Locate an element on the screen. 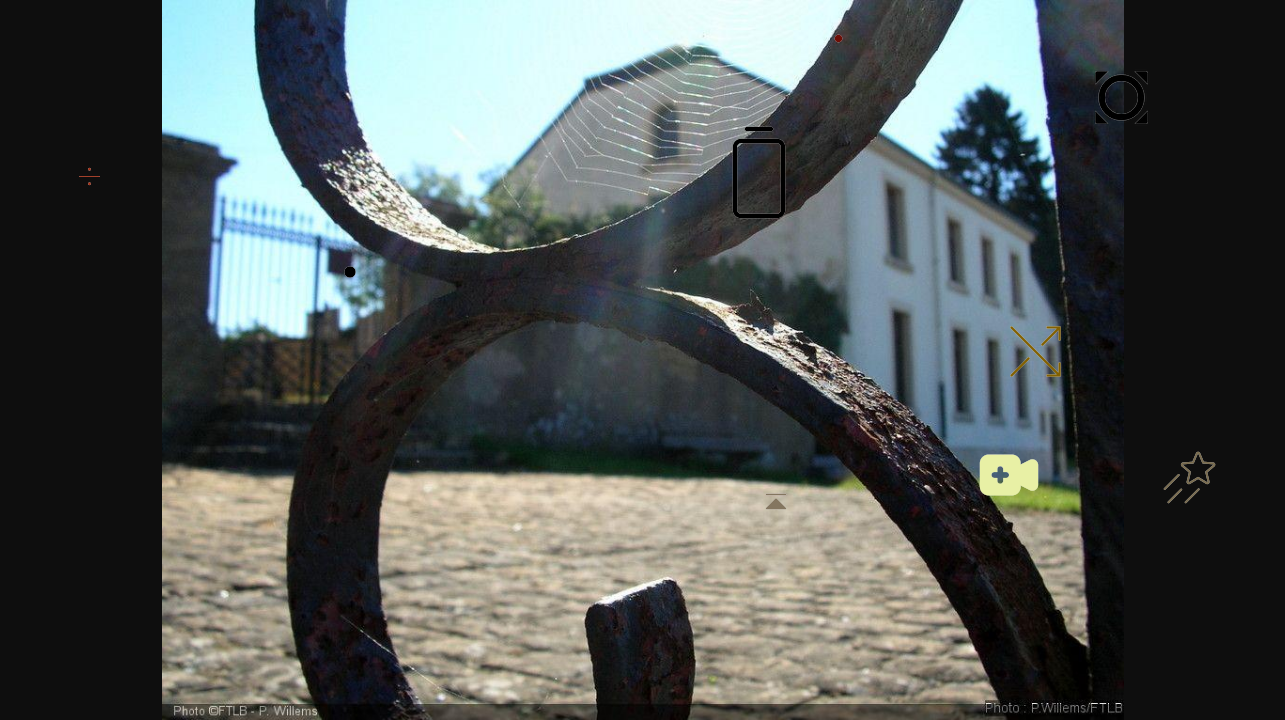 This screenshot has width=1285, height=720. start a new video recording is located at coordinates (1009, 475).